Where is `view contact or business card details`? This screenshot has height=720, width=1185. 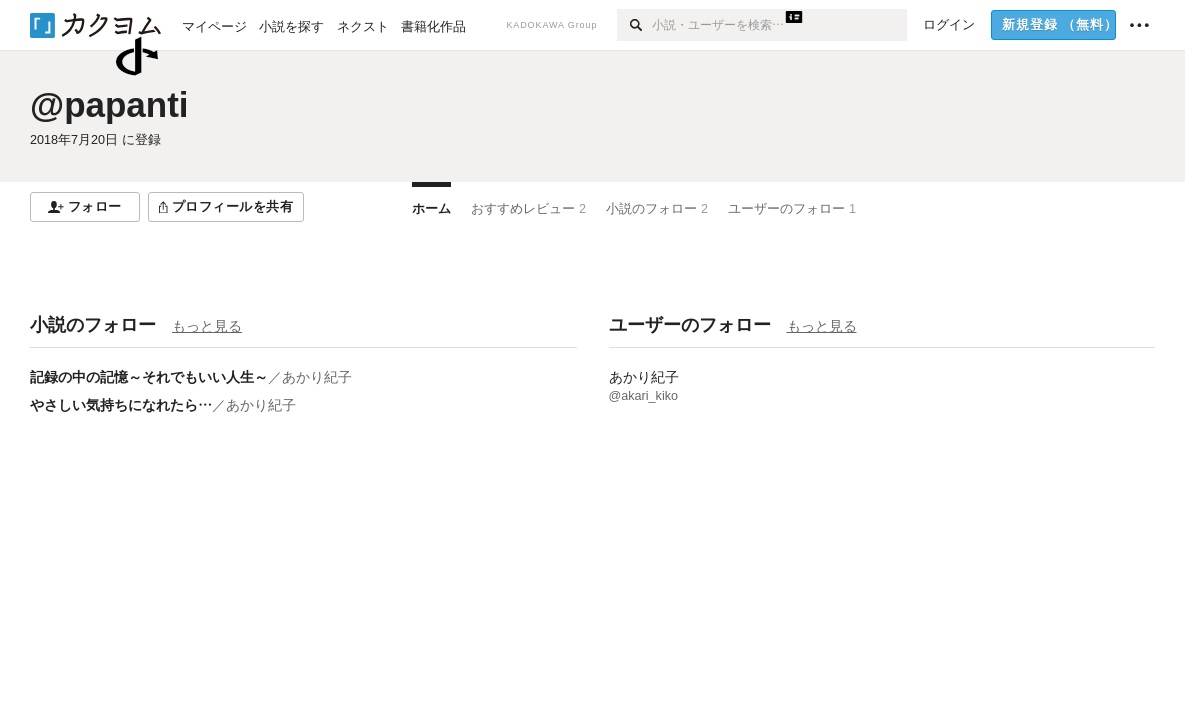
view contact or business card details is located at coordinates (794, 17).